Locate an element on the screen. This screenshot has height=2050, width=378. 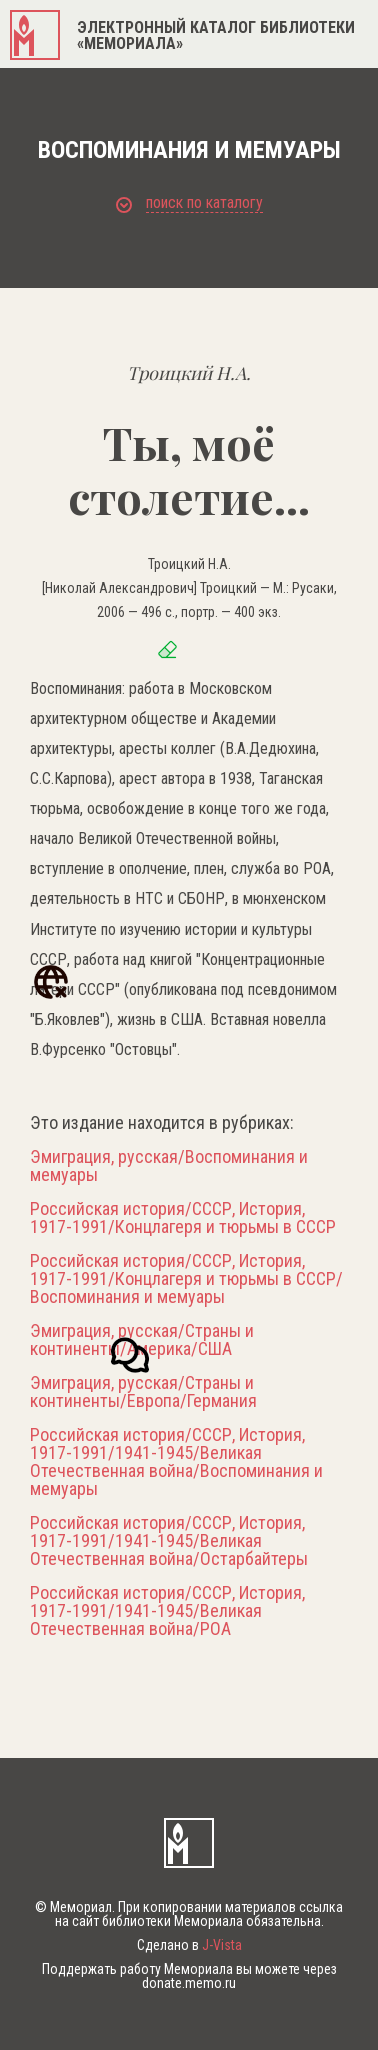
open chat or messaging is located at coordinates (130, 1355).